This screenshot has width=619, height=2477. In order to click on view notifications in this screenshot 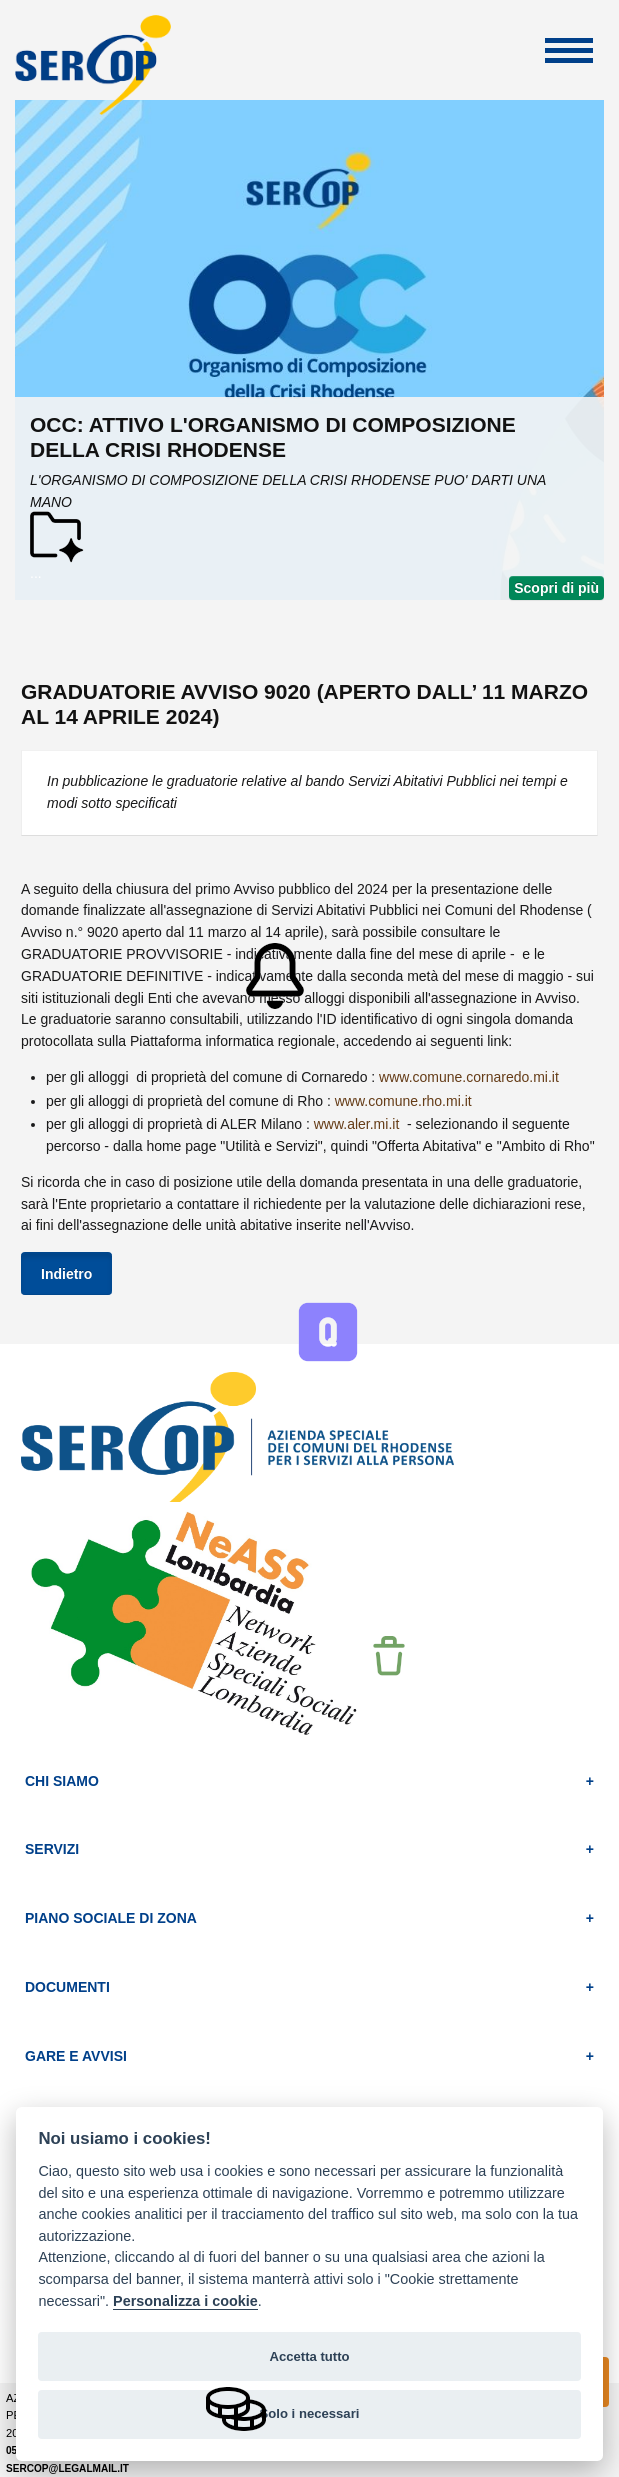, I will do `click(275, 976)`.